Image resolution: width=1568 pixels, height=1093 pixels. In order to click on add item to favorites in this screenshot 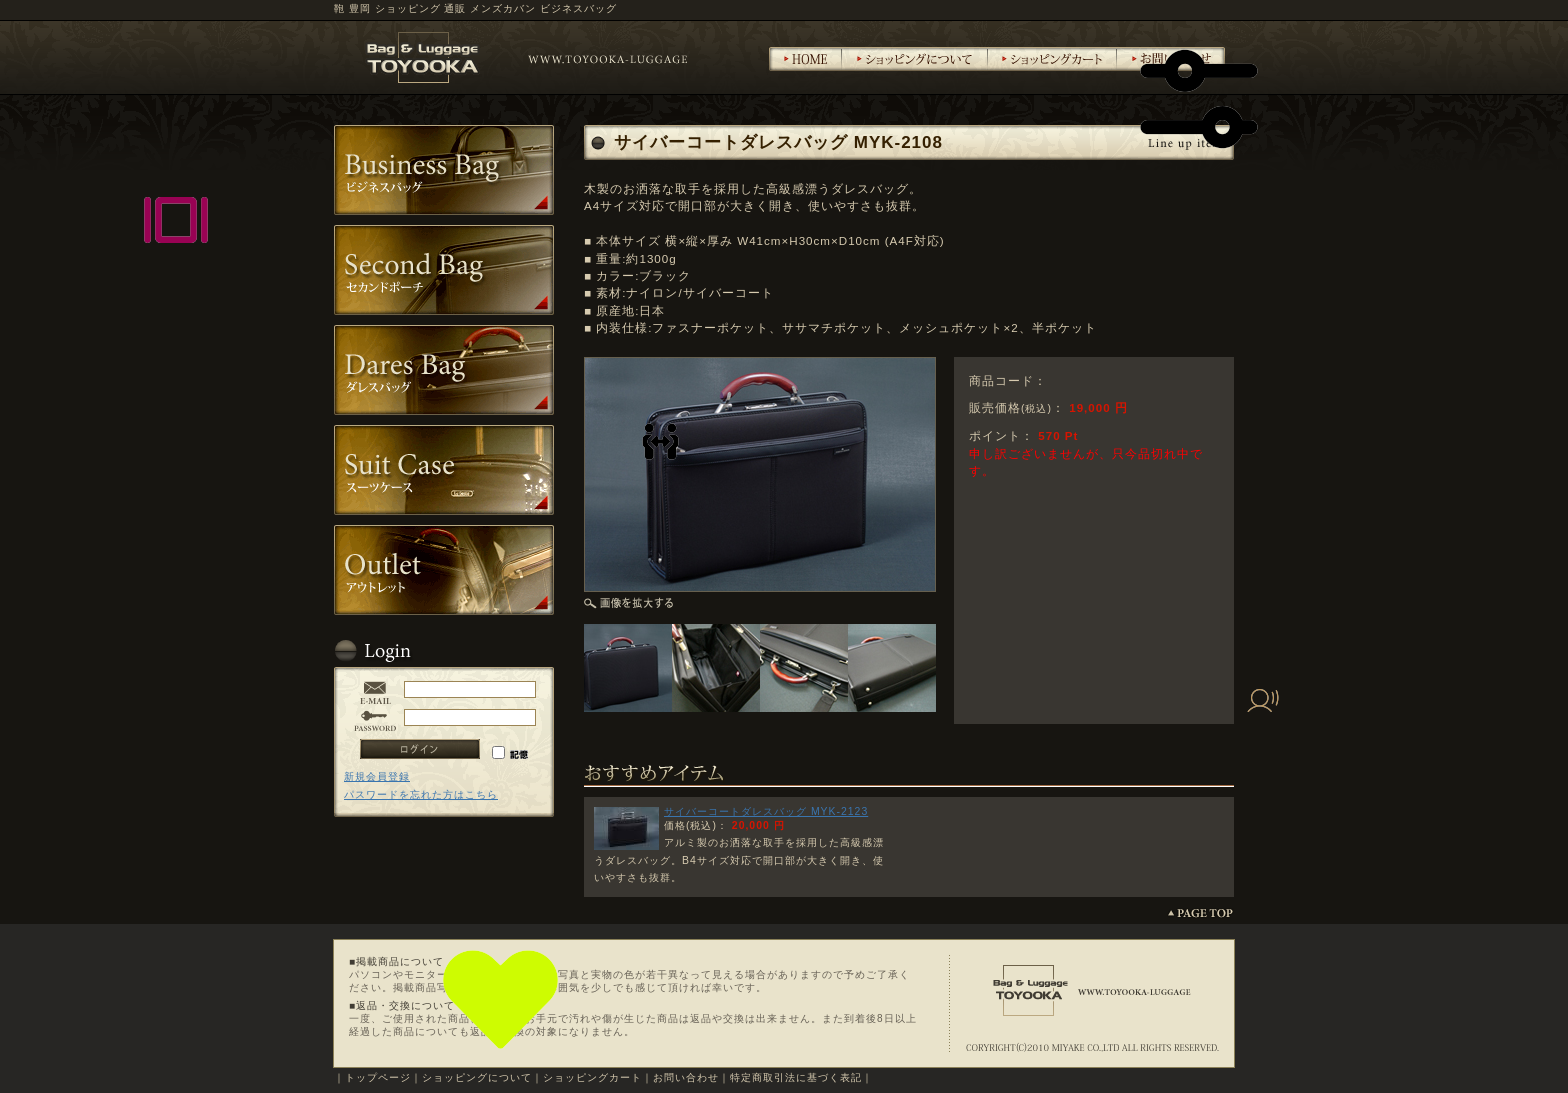, I will do `click(500, 995)`.